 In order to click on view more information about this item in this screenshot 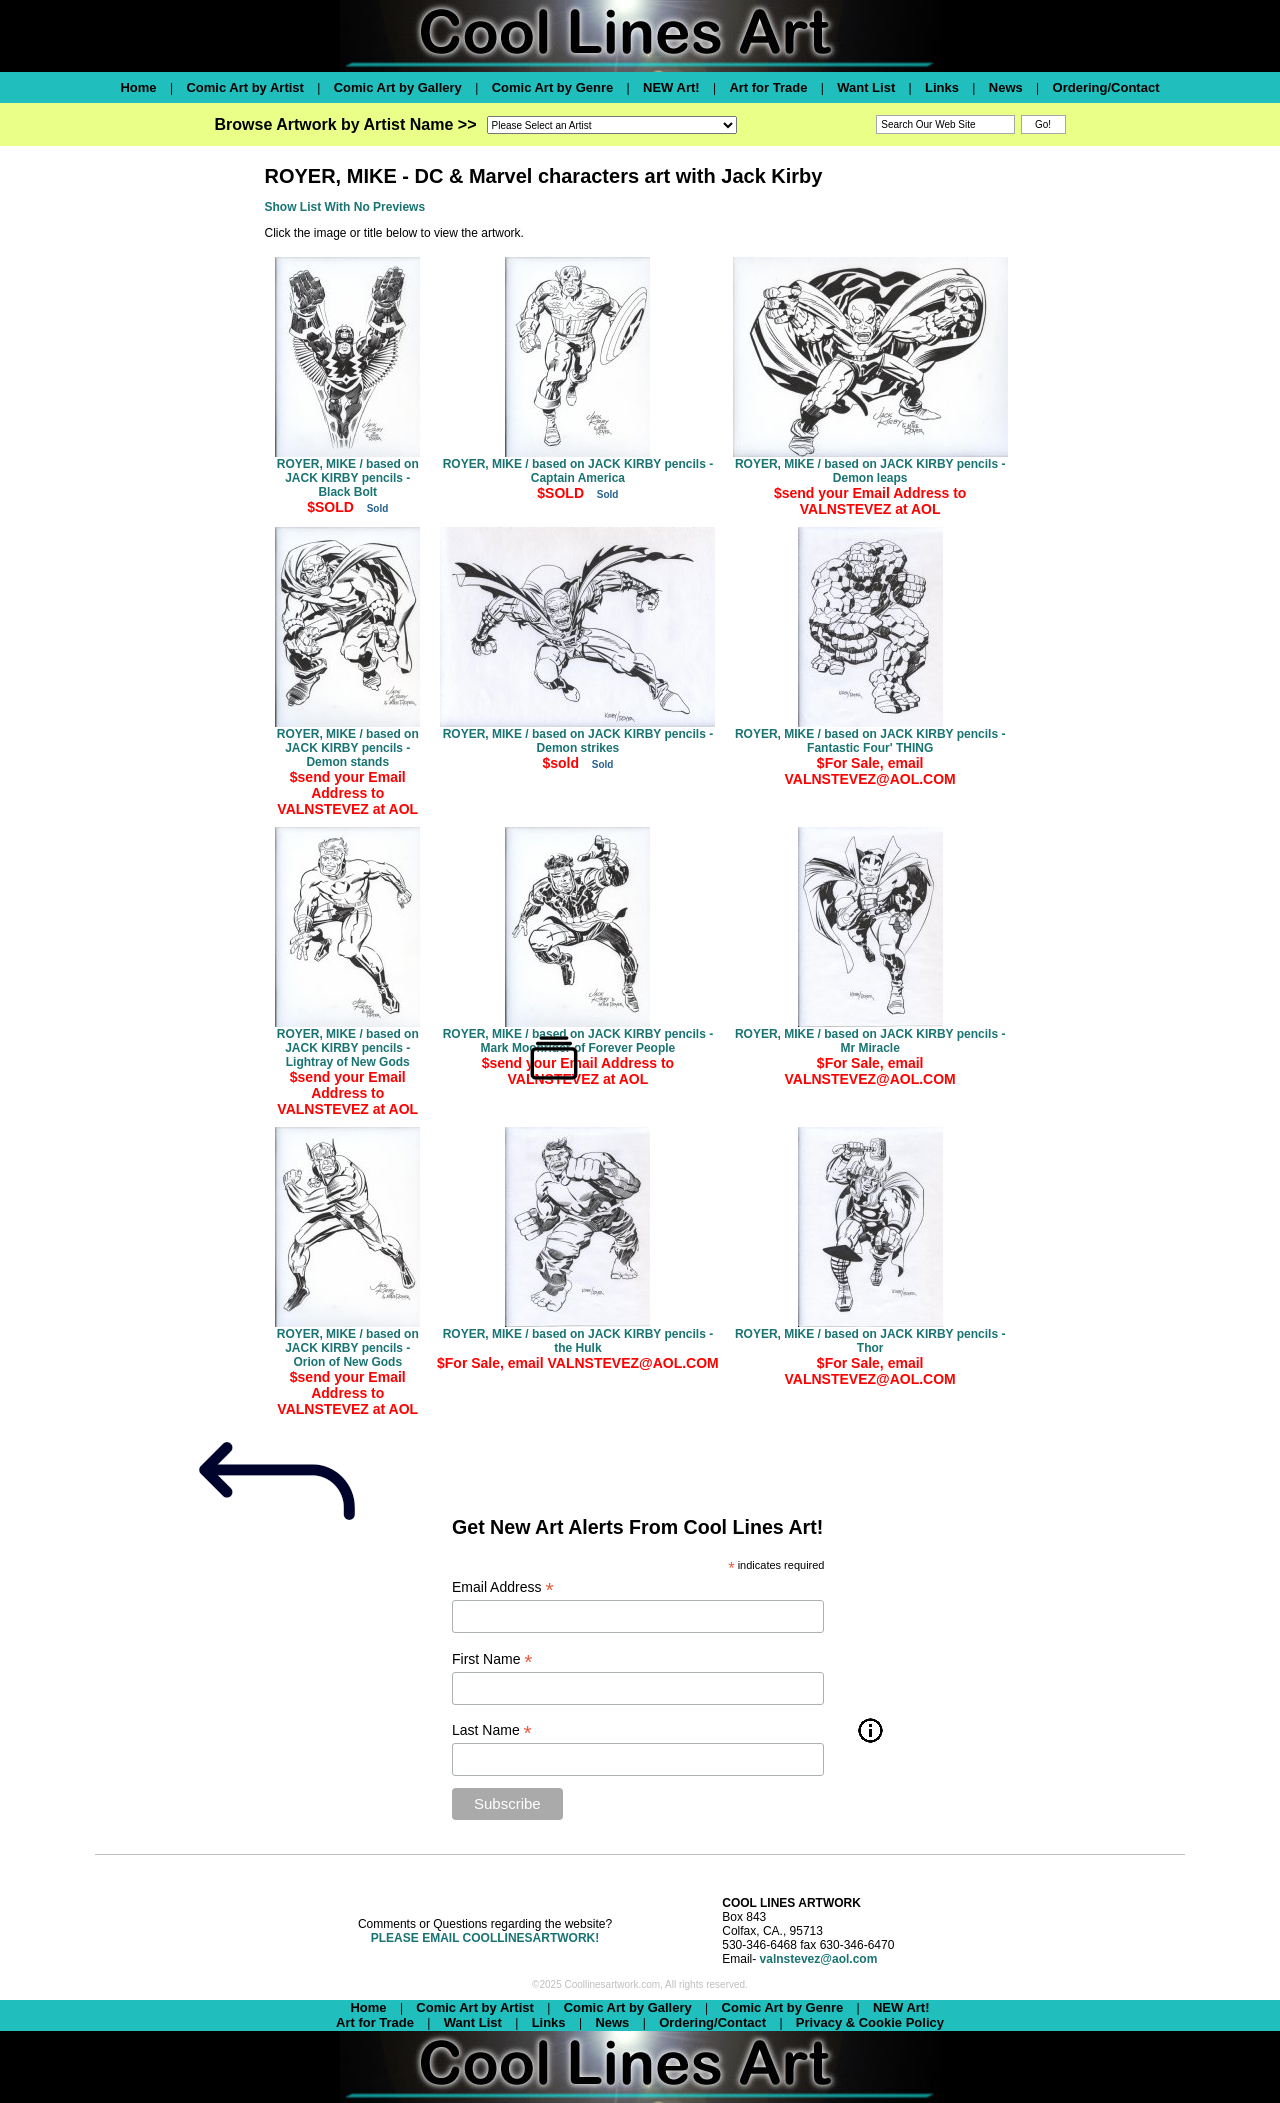, I will do `click(870, 1730)`.